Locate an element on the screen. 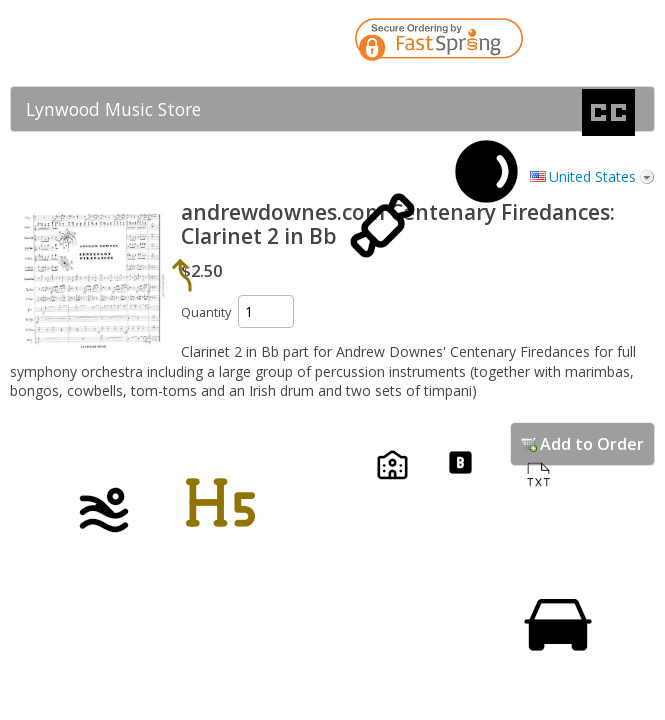 The image size is (665, 720). go back to previous screen is located at coordinates (183, 275).